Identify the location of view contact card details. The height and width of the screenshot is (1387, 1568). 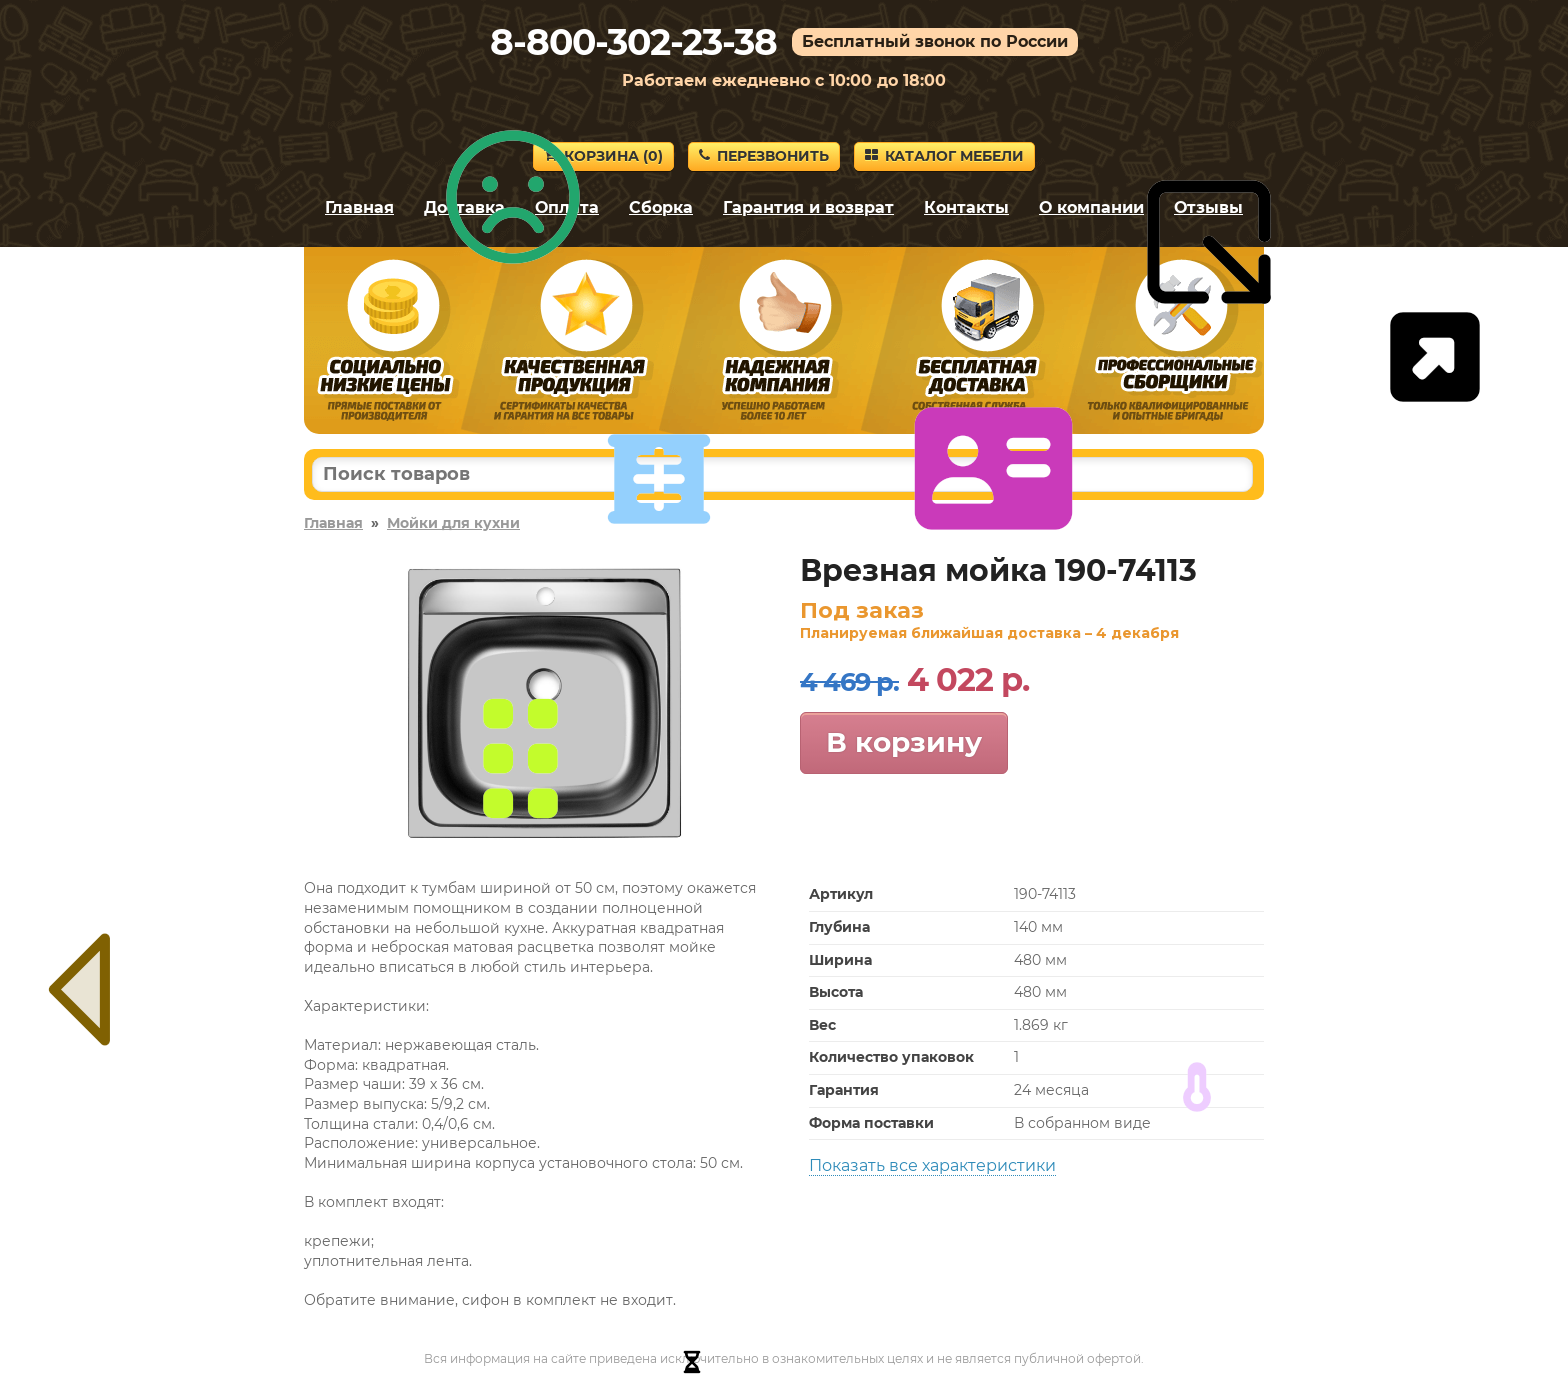
(993, 468).